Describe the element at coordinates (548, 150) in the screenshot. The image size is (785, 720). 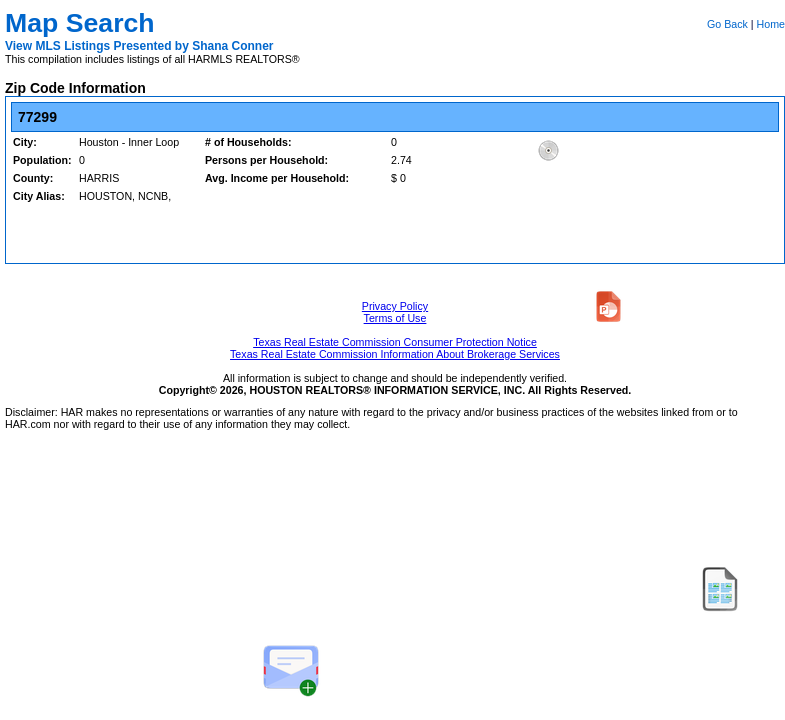
I see `indicates a blu-ray disc drive or media` at that location.